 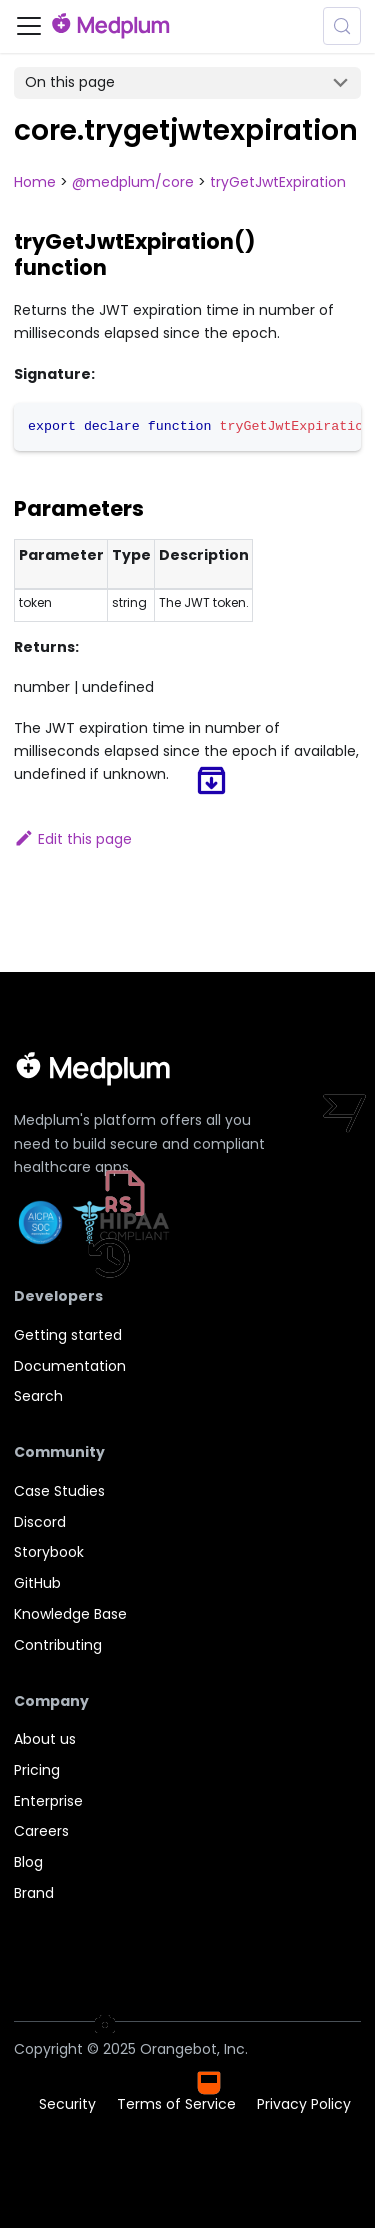 What do you see at coordinates (211, 780) in the screenshot?
I see `download to local storage` at bounding box center [211, 780].